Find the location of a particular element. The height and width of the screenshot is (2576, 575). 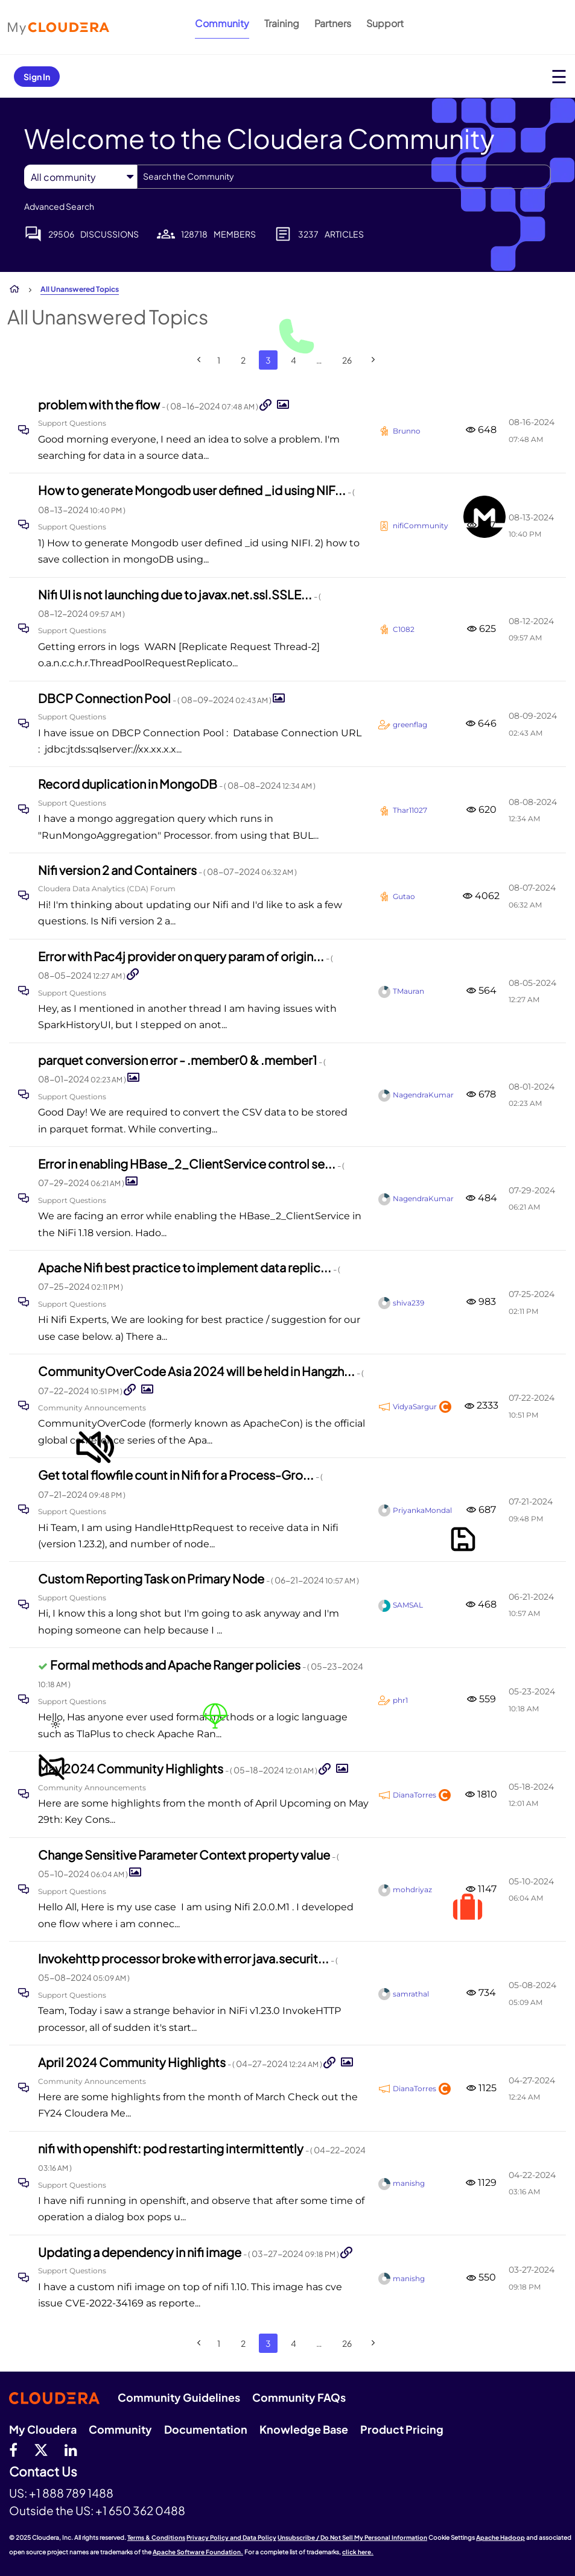

disable horizontal panorama mode is located at coordinates (51, 1767).